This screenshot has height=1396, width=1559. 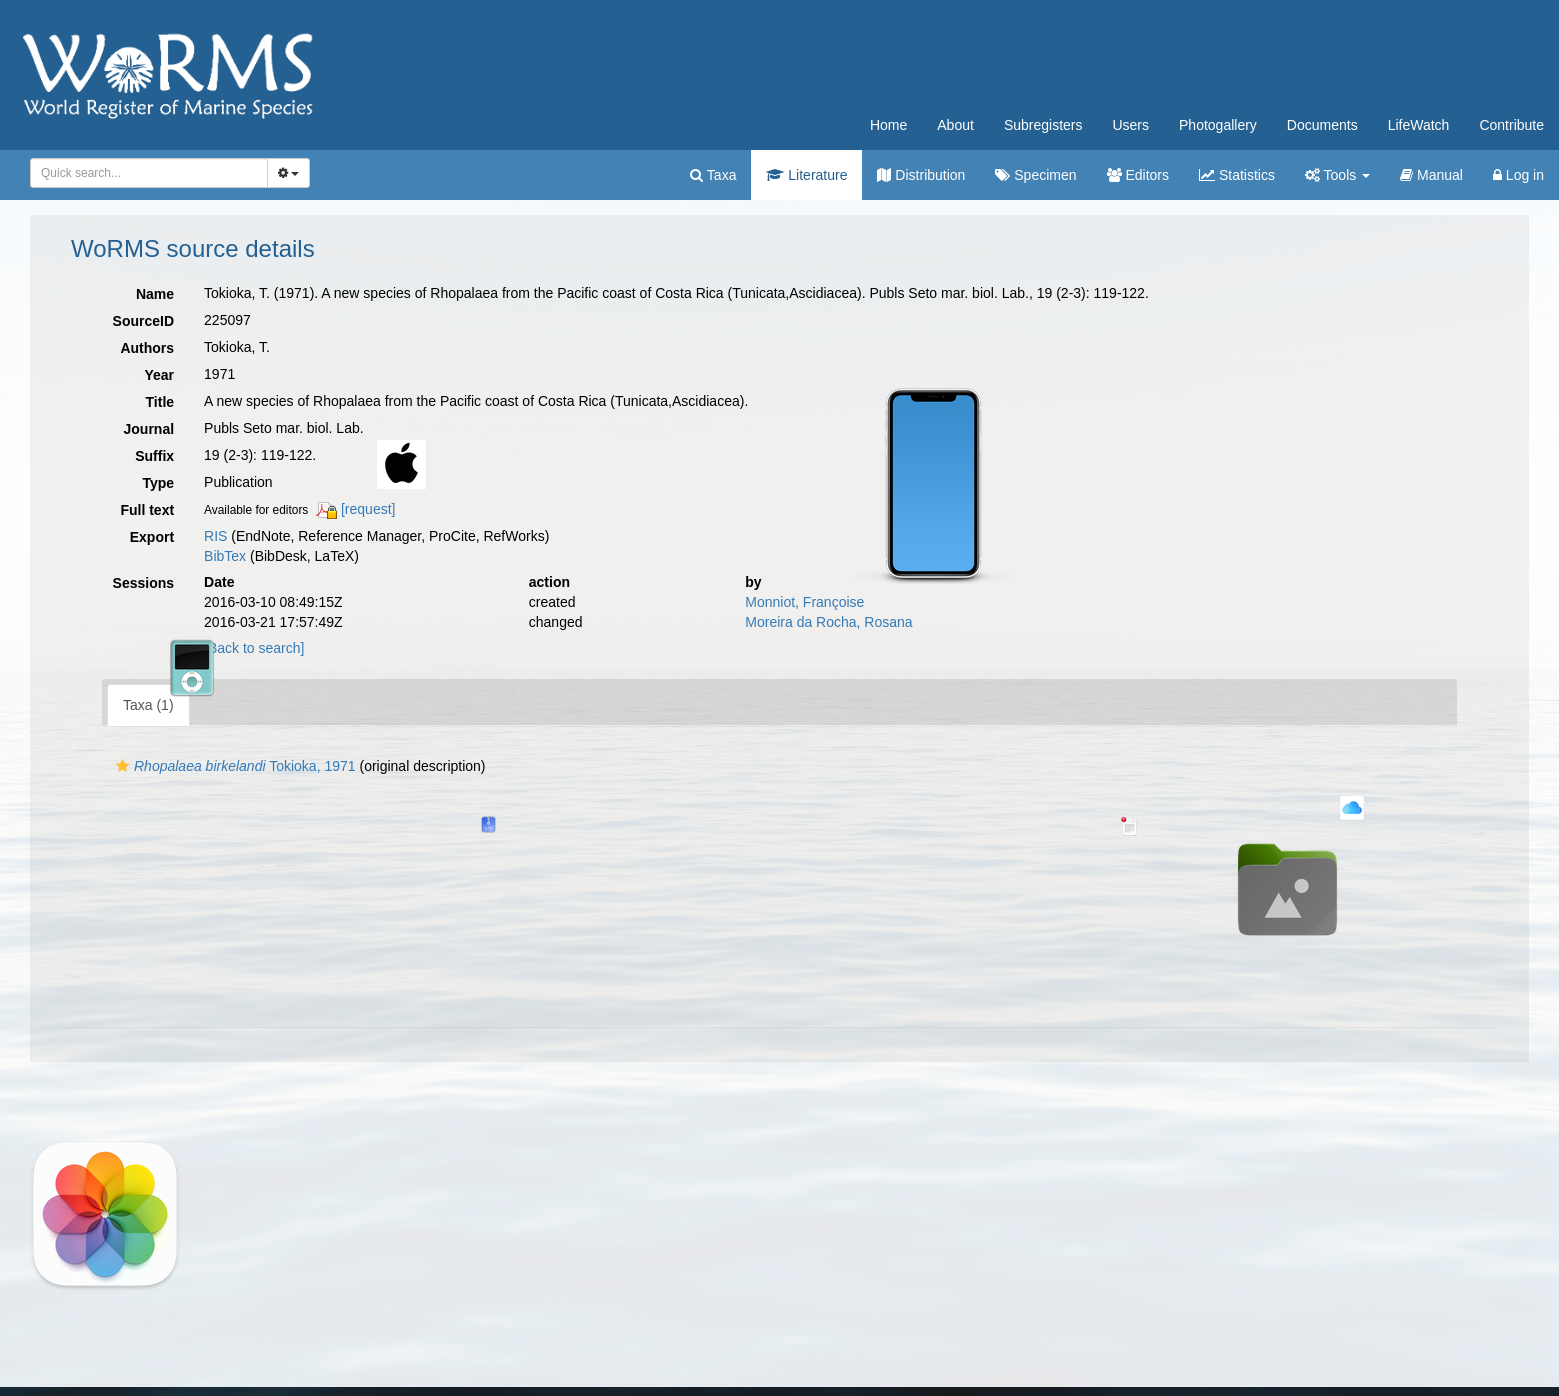 I want to click on iPhone XR device icon, so click(x=933, y=486).